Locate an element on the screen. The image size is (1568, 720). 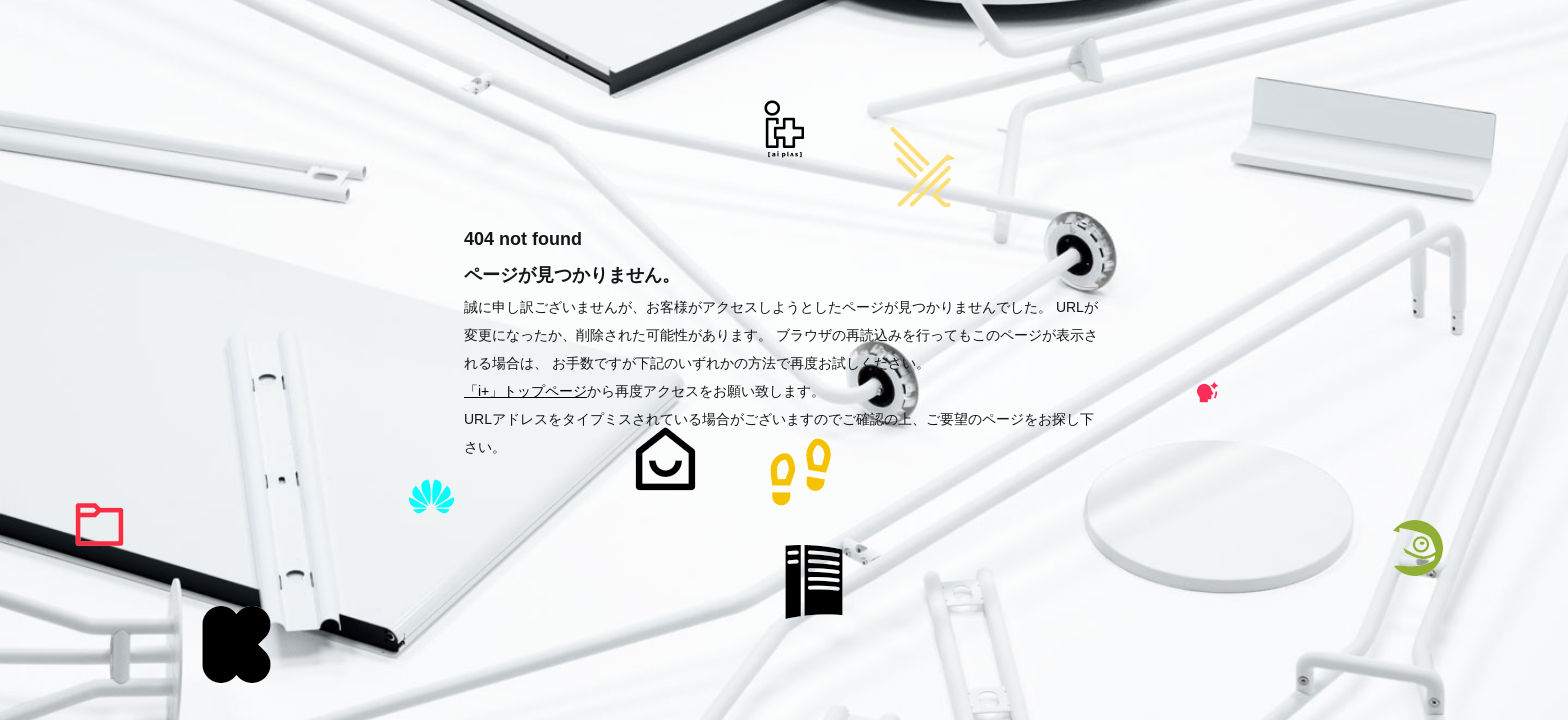
open Kickstarter app is located at coordinates (236, 644).